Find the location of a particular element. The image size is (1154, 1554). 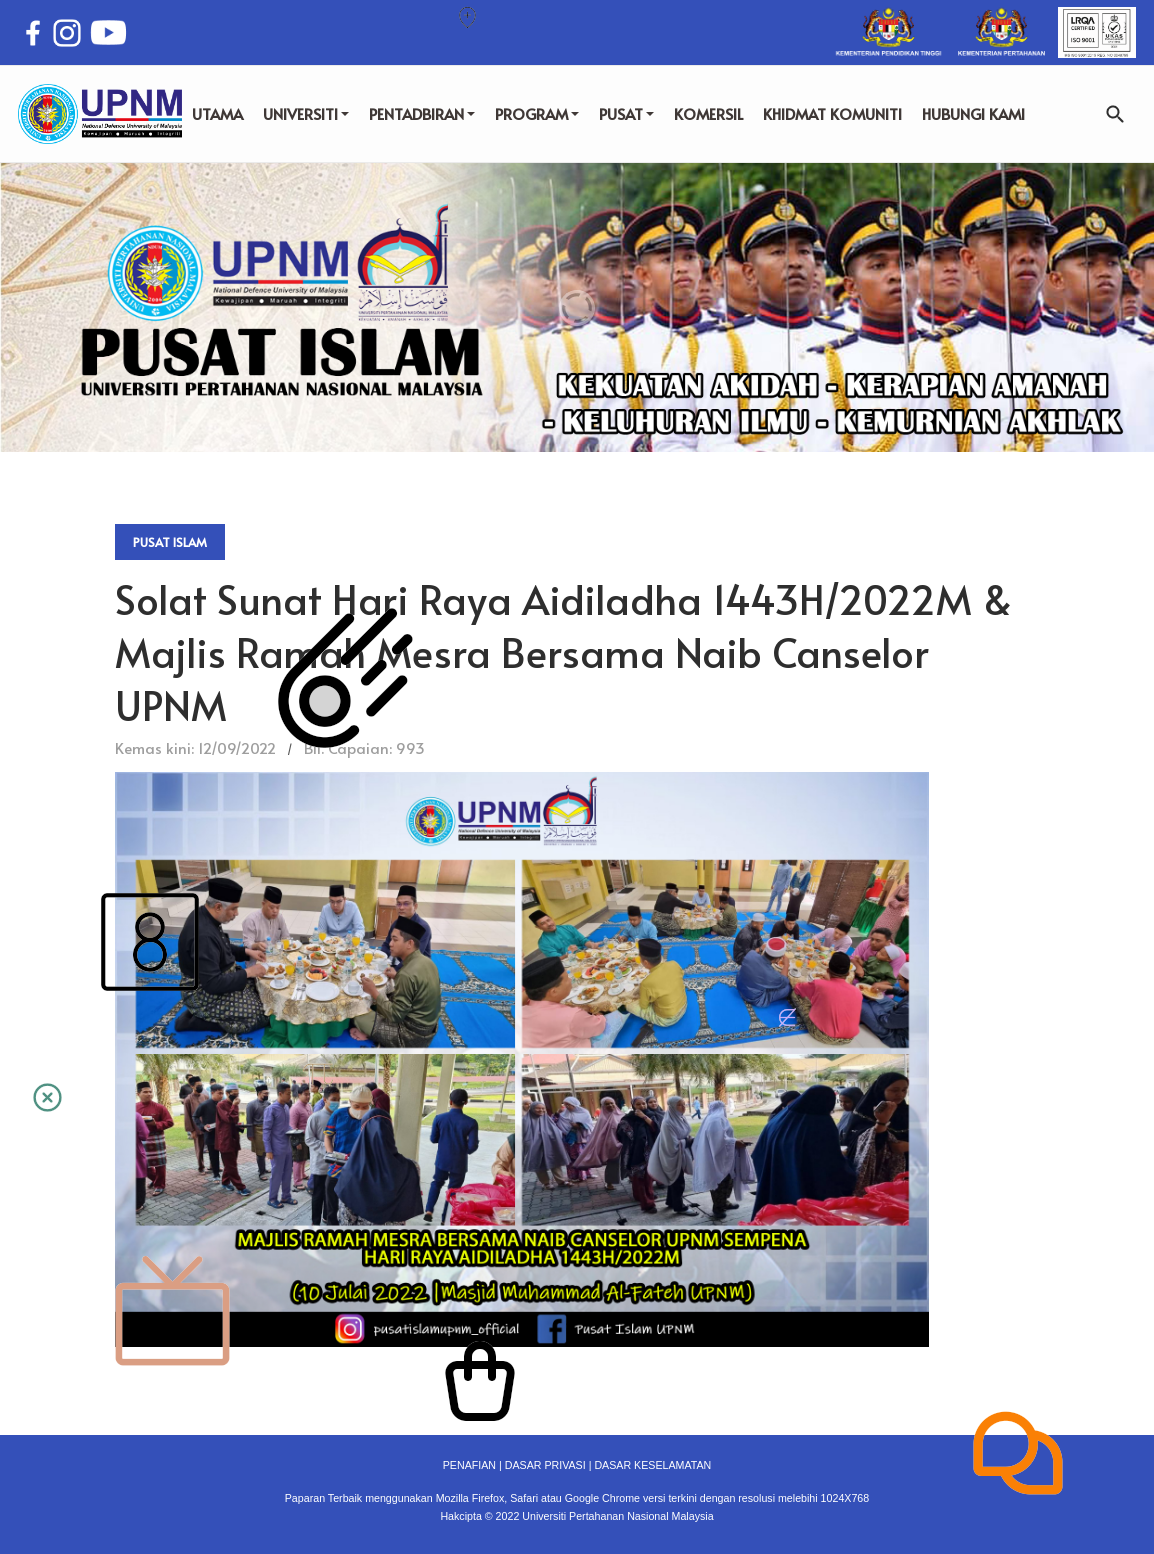

close or dismiss a dialog is located at coordinates (47, 1097).